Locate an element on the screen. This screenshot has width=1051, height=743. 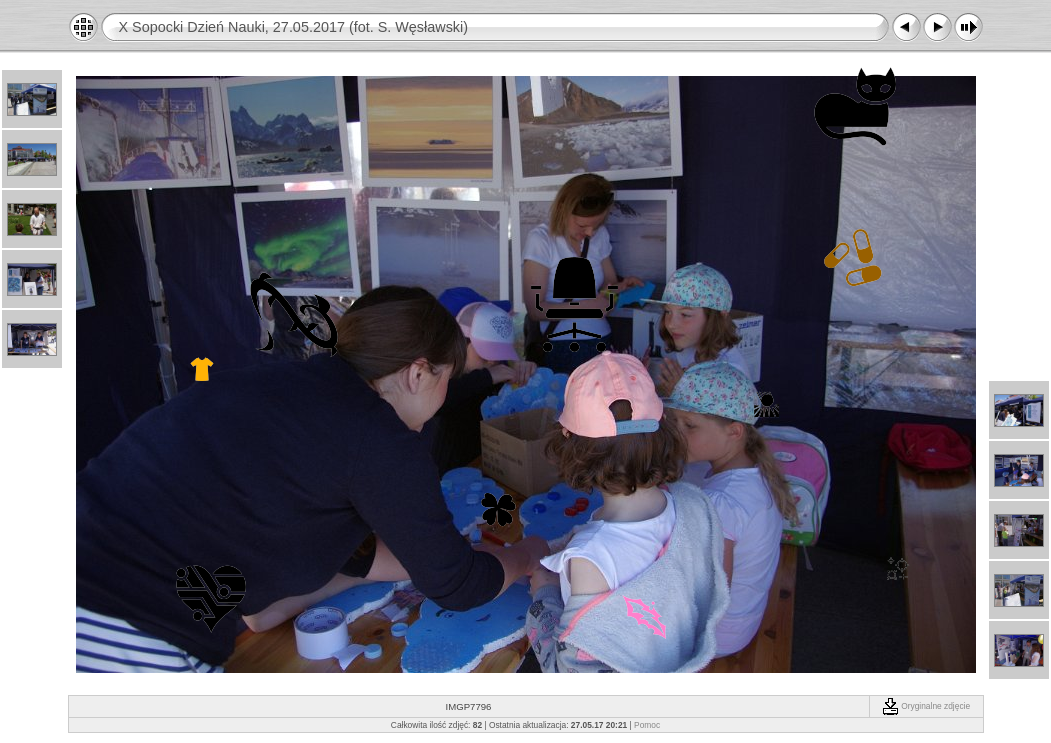
select multiple targets or objects is located at coordinates (897, 568).